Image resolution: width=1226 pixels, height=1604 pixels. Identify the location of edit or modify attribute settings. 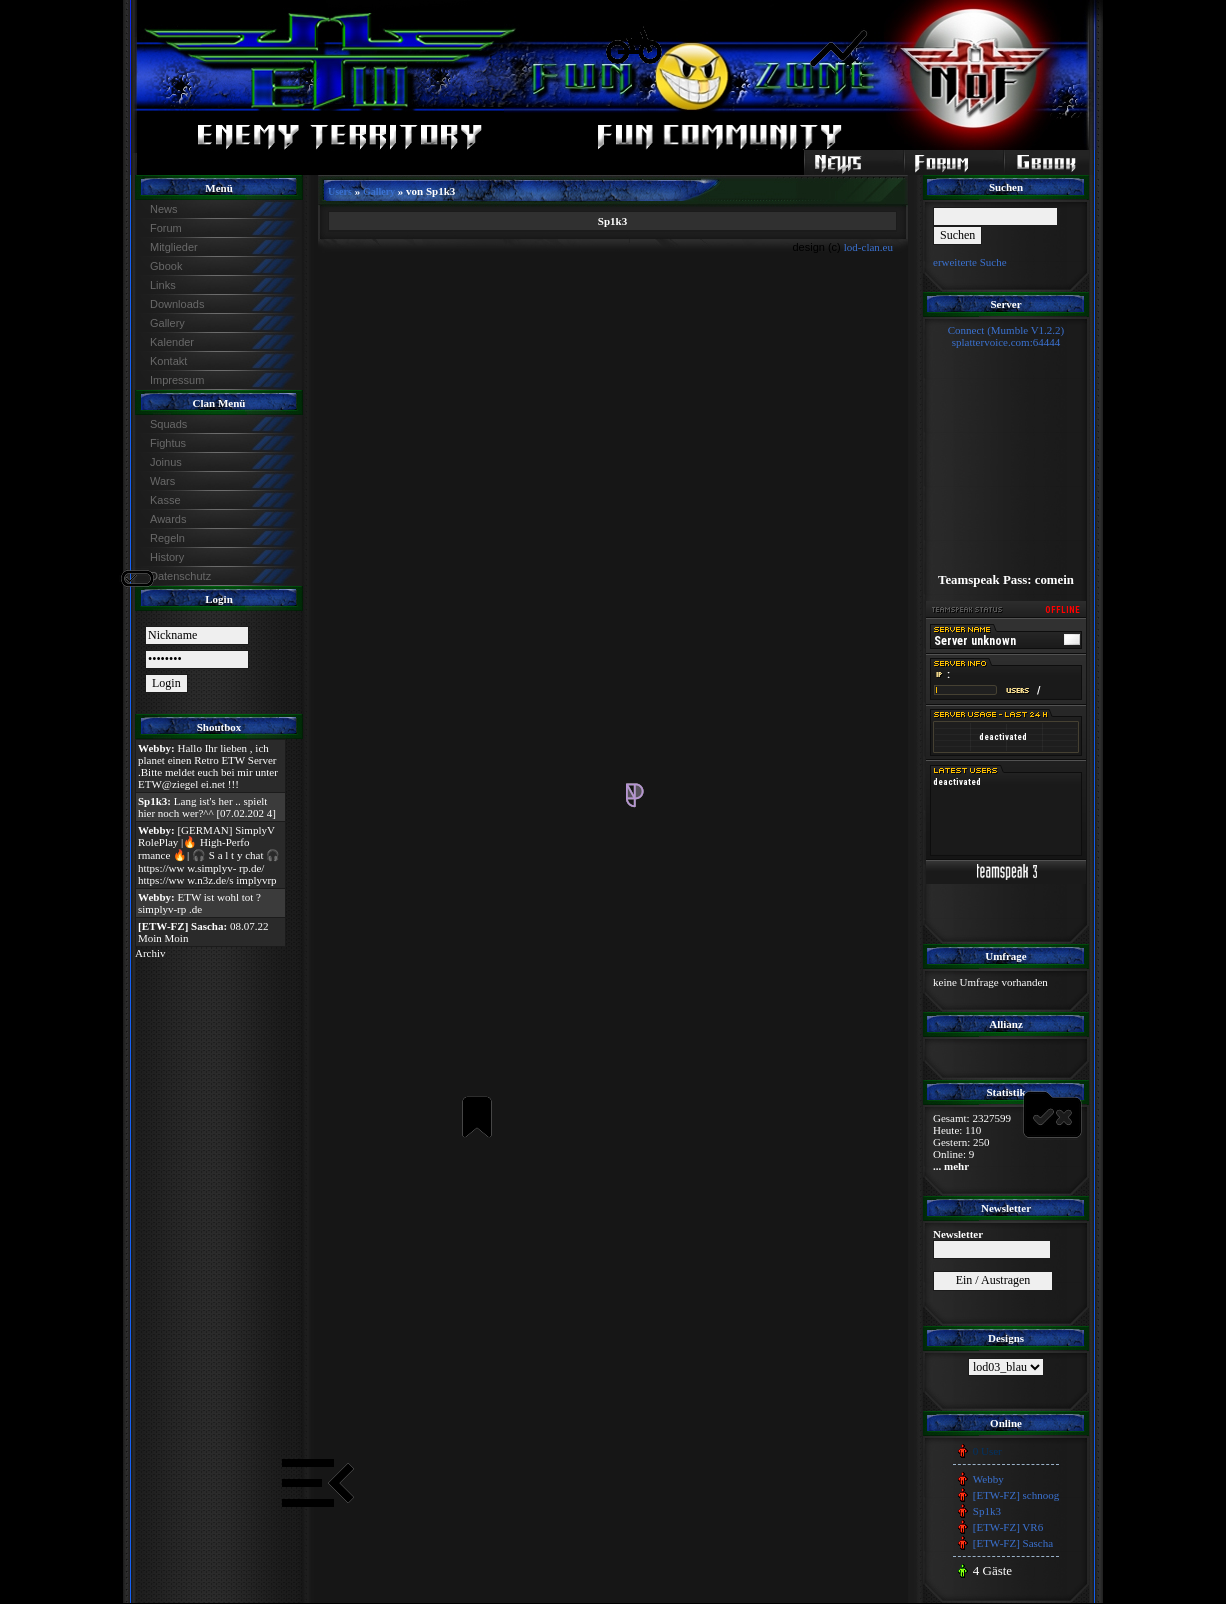
(137, 578).